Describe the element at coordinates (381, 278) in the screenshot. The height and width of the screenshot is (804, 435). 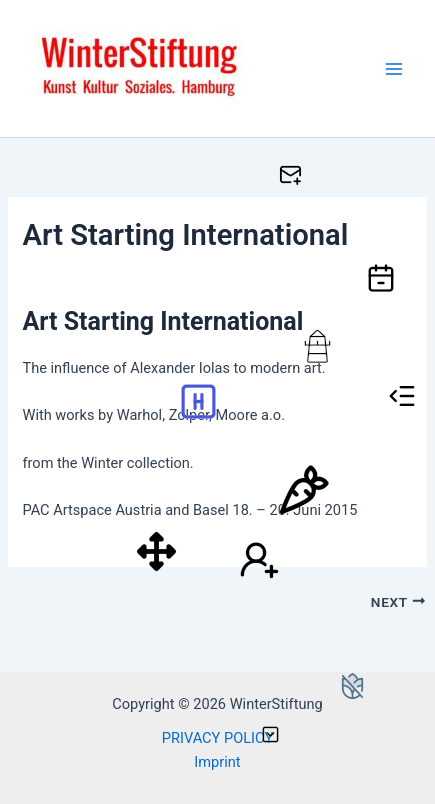
I see `remove an event from your calendar` at that location.